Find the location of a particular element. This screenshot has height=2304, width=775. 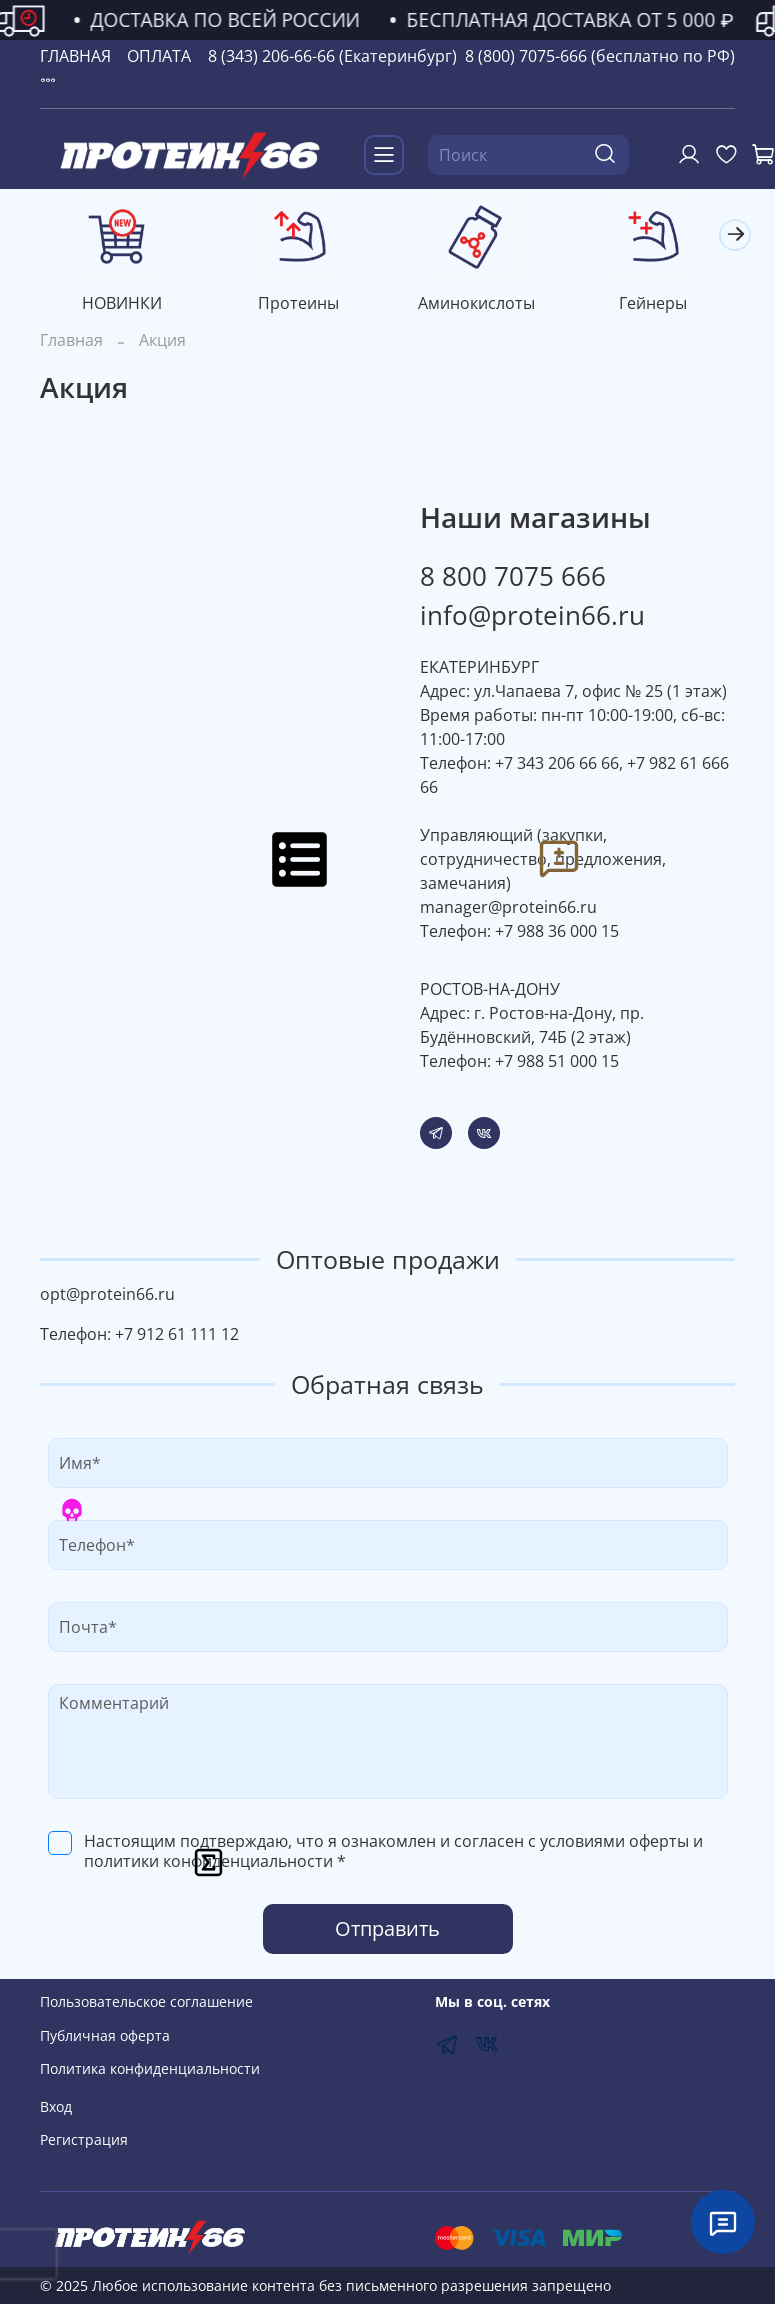

access summation or mathematical functions is located at coordinates (208, 1862).